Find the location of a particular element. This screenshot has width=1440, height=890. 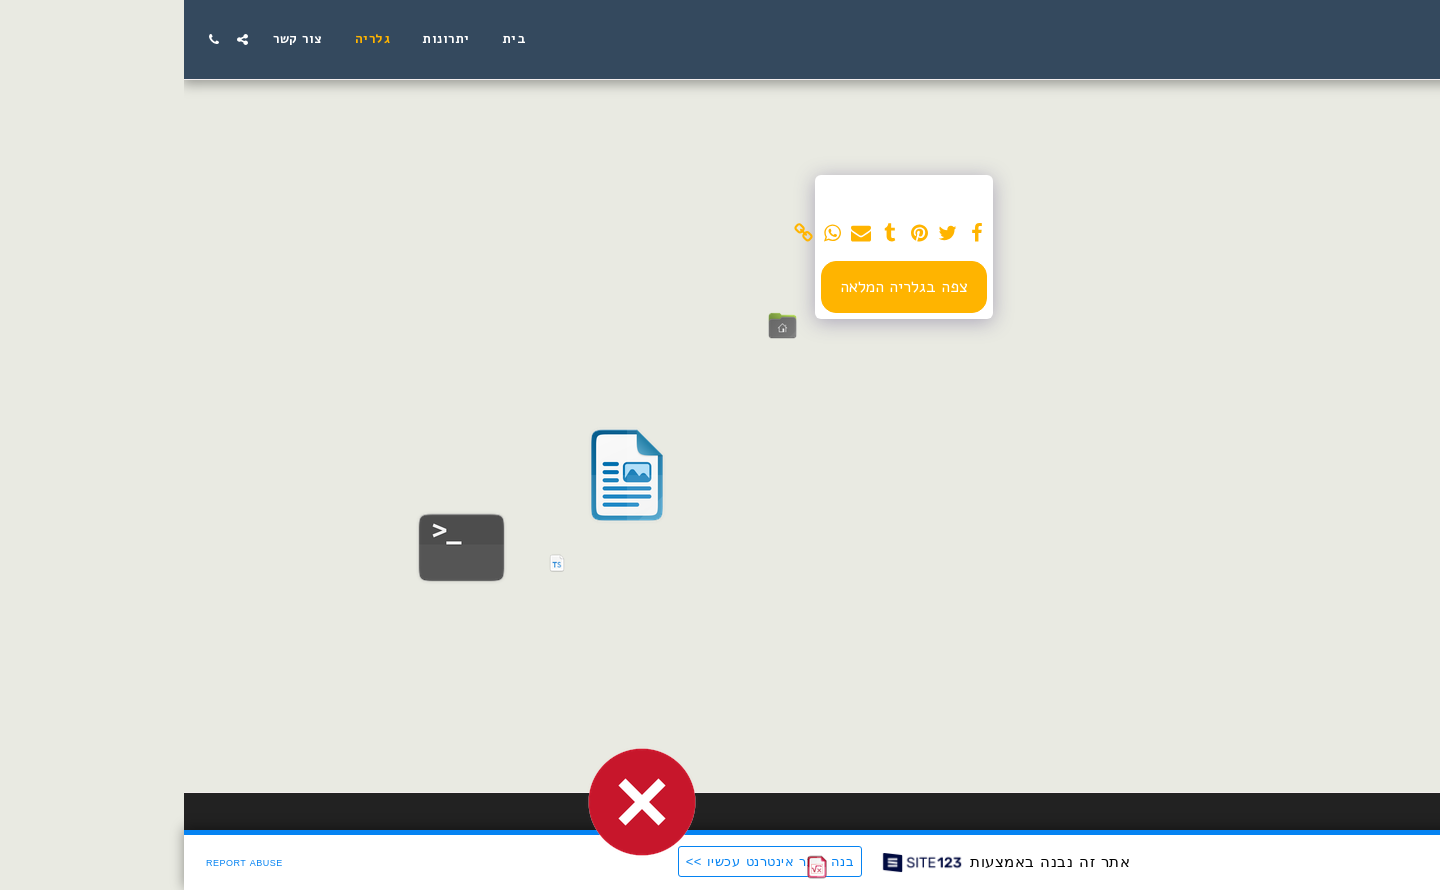

cancel or clear a calculation is located at coordinates (642, 802).